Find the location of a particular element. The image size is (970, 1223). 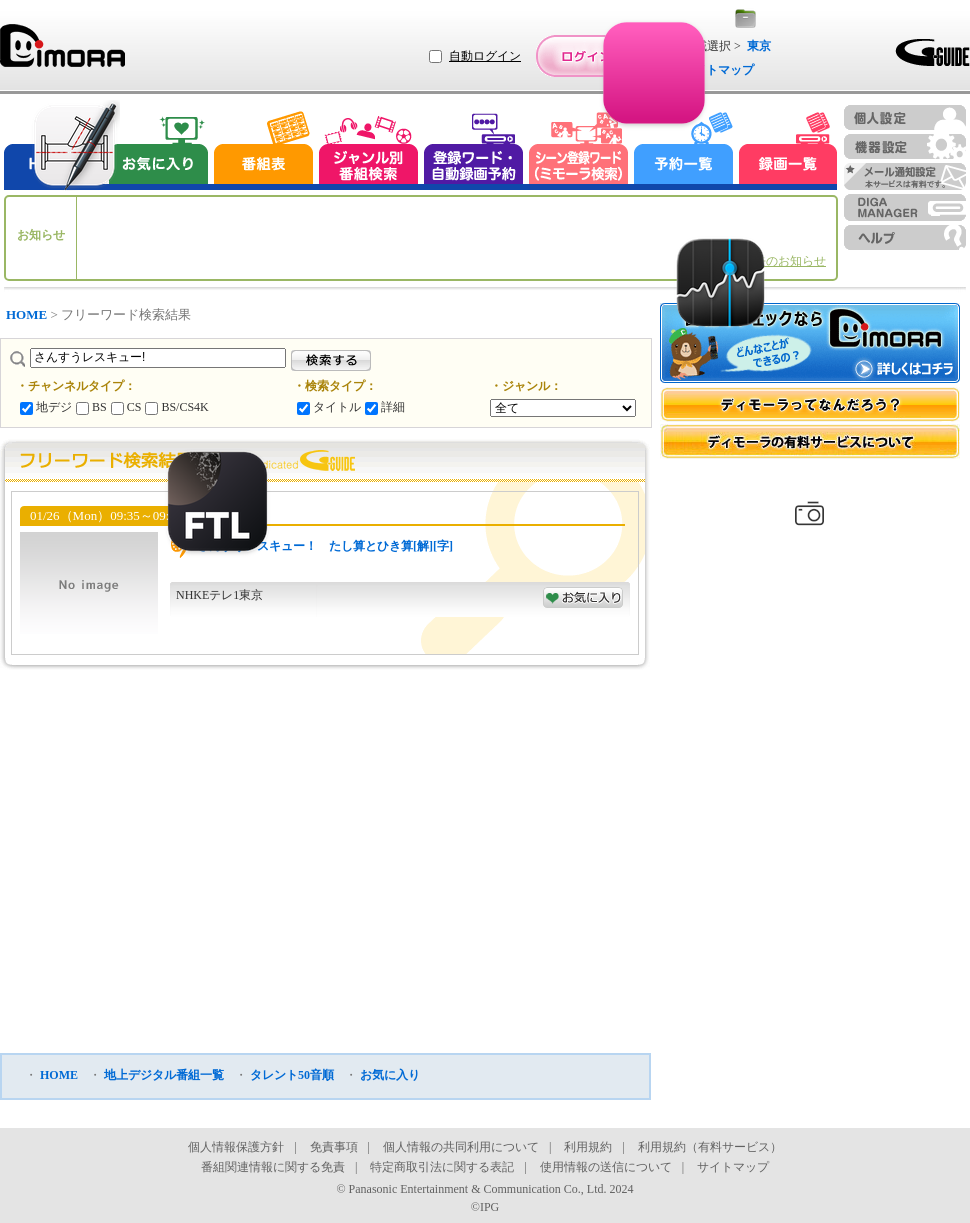

blank app icon template for customization is located at coordinates (654, 73).